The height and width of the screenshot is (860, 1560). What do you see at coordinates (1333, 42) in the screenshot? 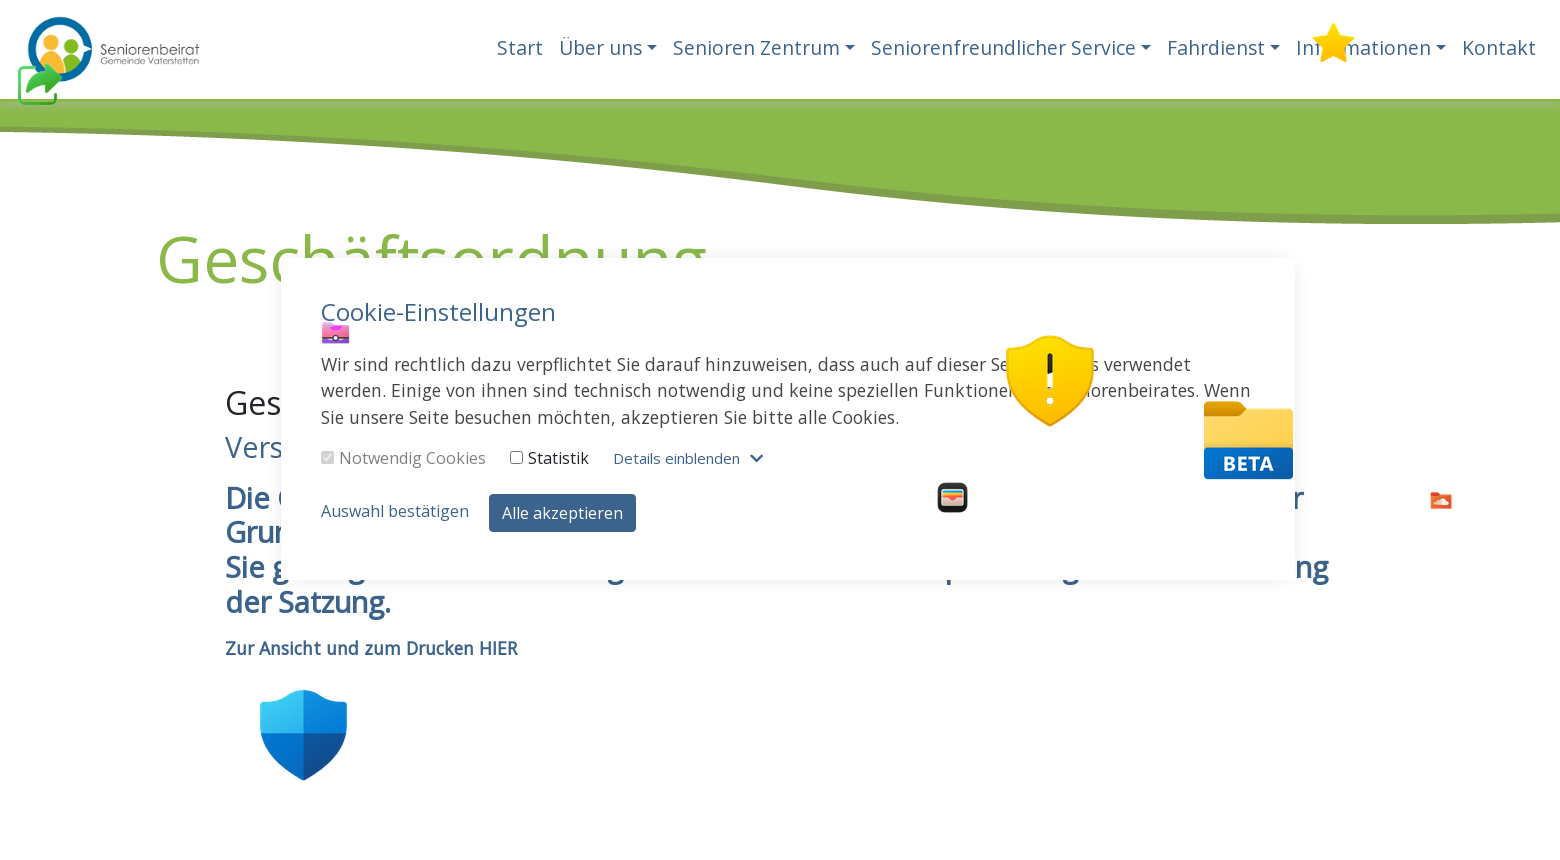
I see `mark item as favorite` at bounding box center [1333, 42].